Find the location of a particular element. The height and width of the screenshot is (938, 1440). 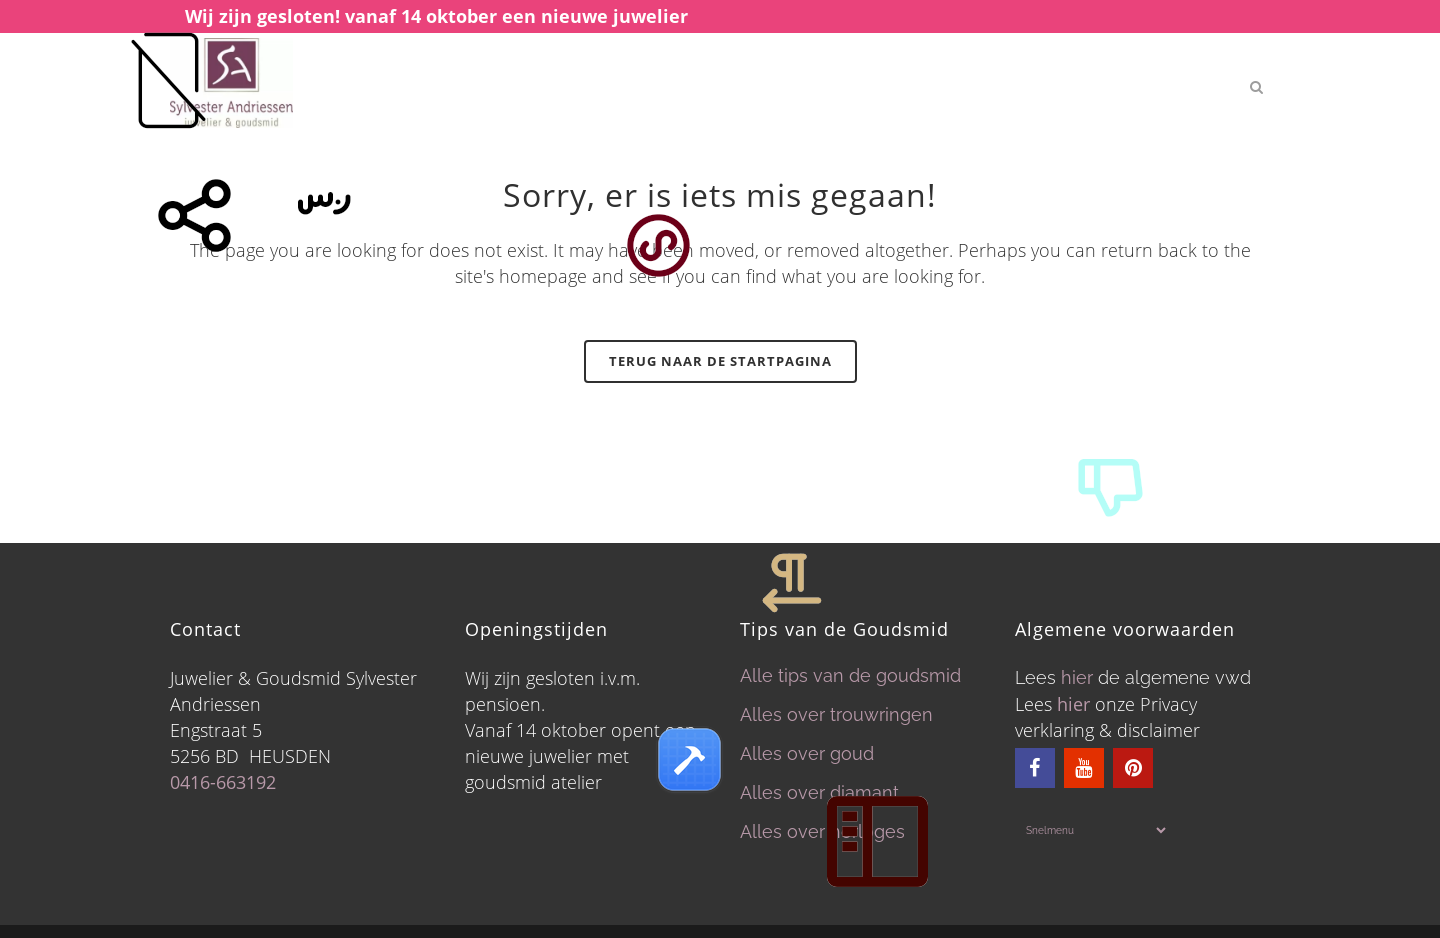

indicates price or amount in Saudi riyals is located at coordinates (323, 202).